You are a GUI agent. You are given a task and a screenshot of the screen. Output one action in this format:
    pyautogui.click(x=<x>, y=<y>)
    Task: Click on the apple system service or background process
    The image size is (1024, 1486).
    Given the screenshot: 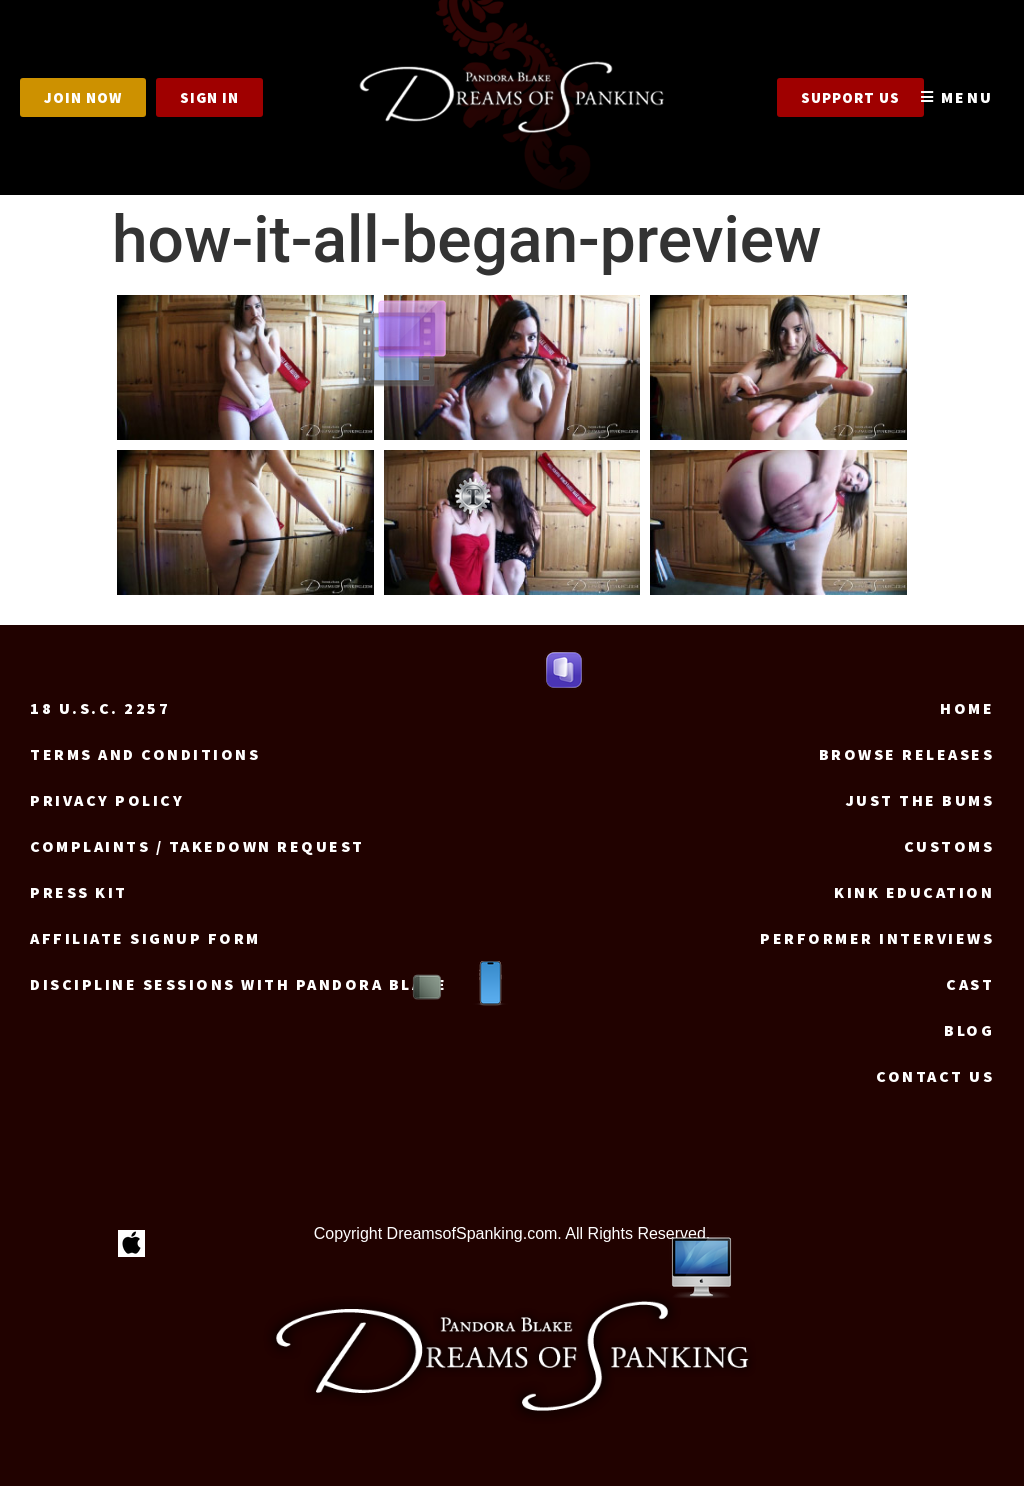 What is the action you would take?
    pyautogui.click(x=131, y=1243)
    